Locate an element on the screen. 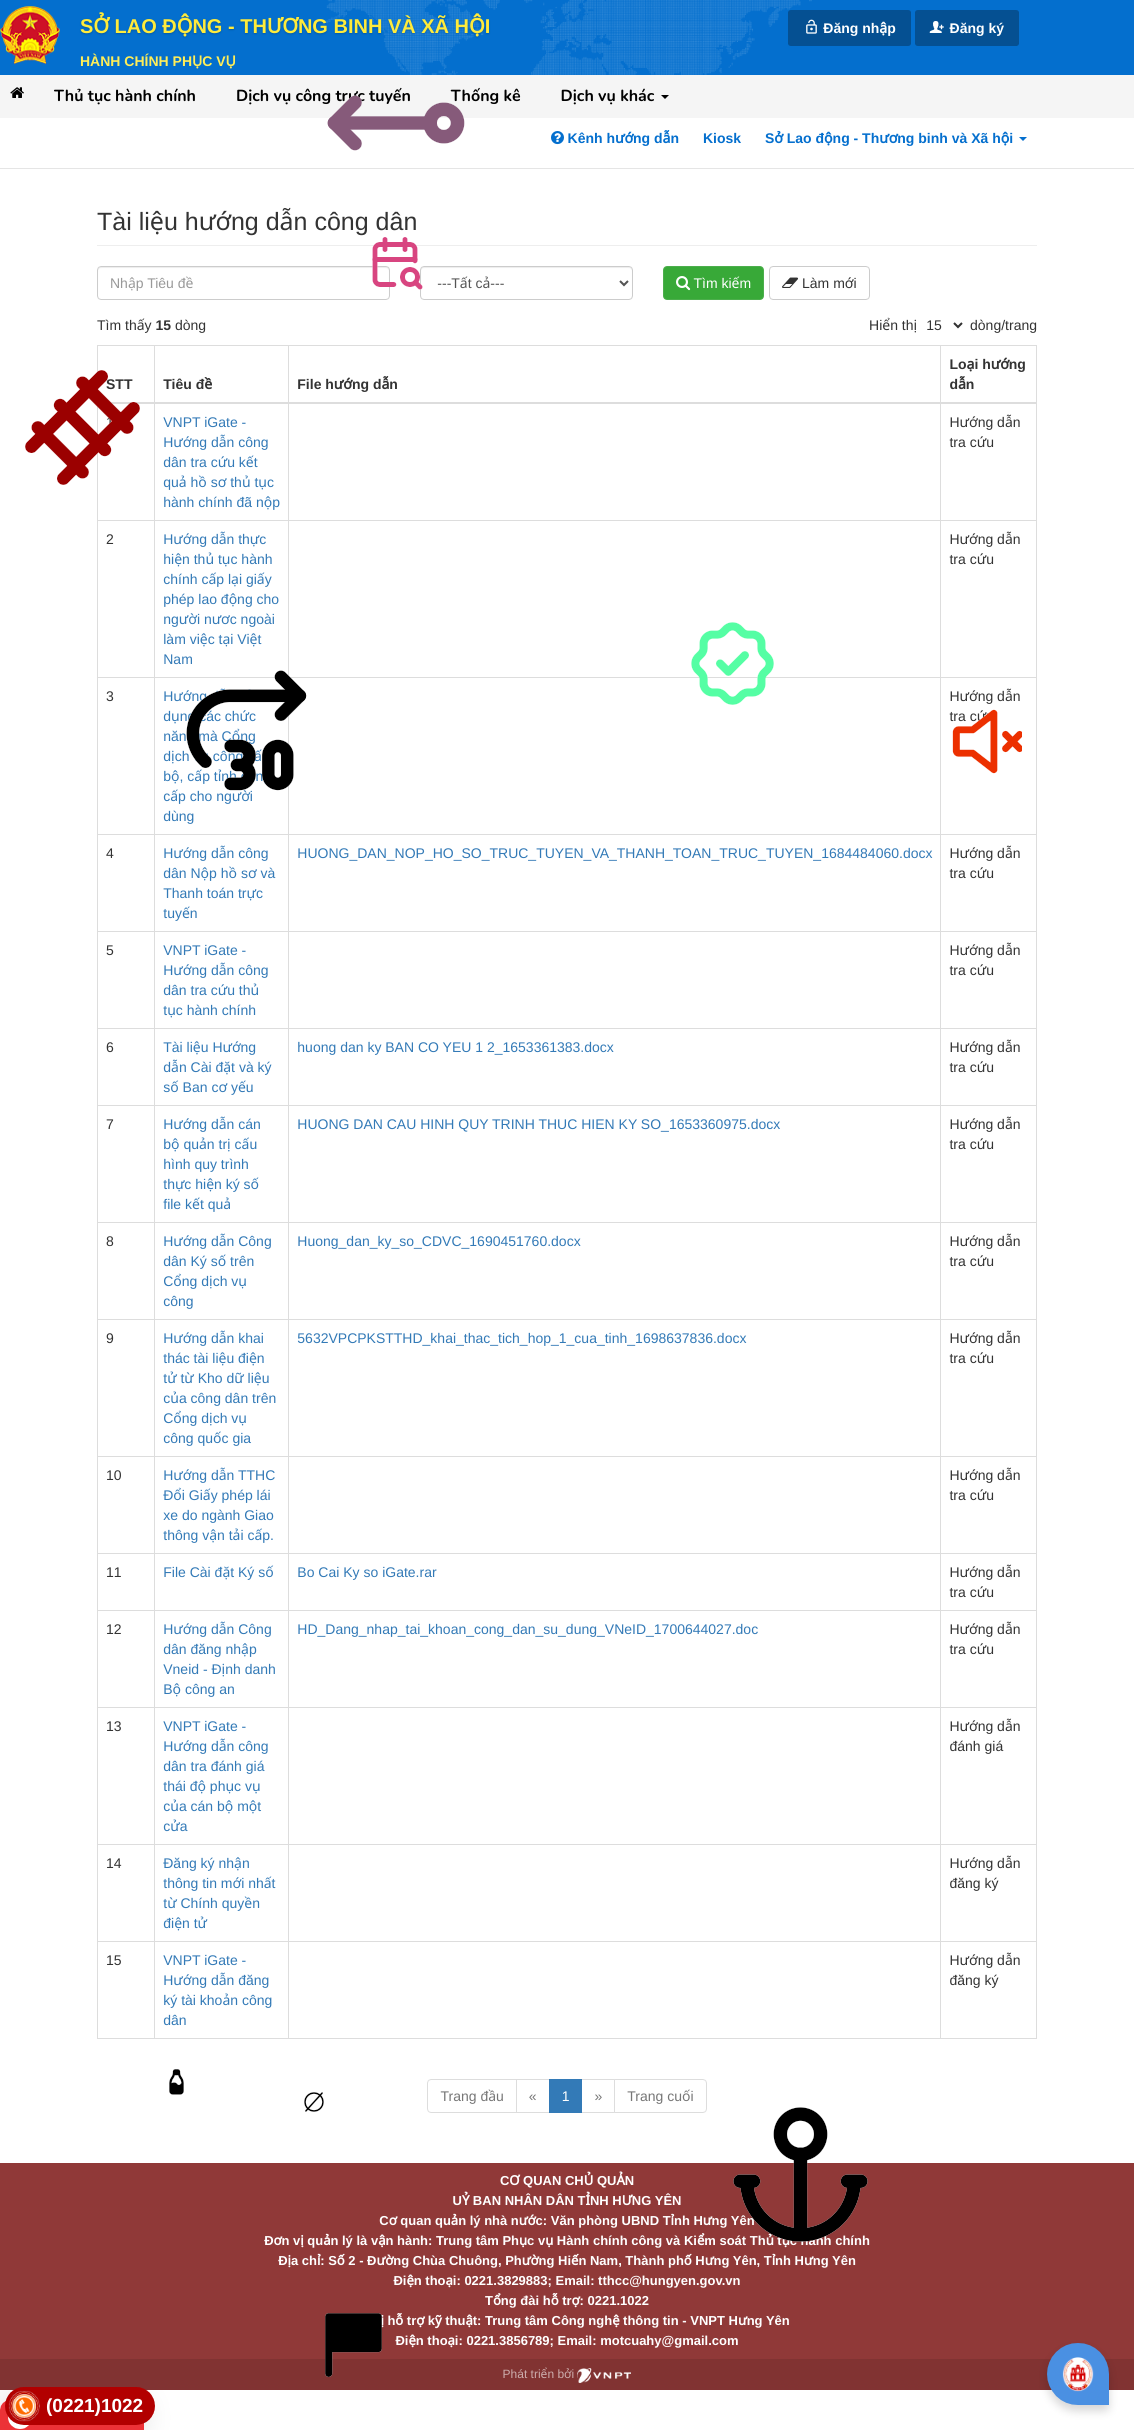  mute audio is located at coordinates (984, 741).